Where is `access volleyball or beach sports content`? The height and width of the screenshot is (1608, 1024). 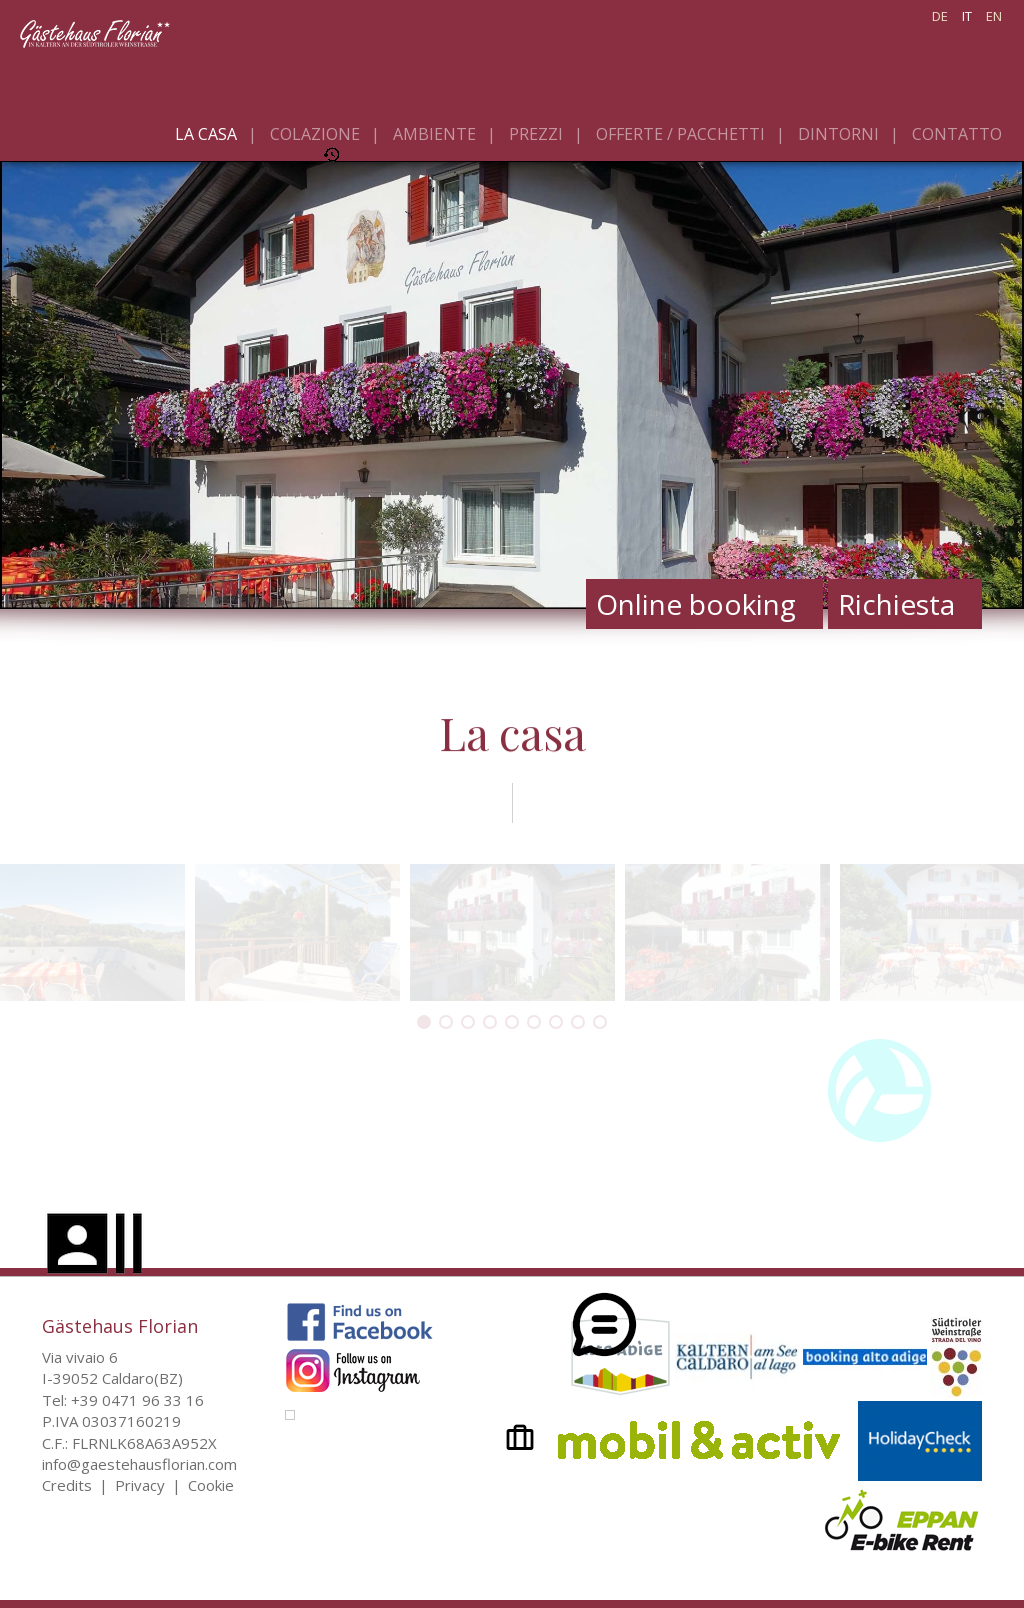
access volleyball or beach sports content is located at coordinates (879, 1090).